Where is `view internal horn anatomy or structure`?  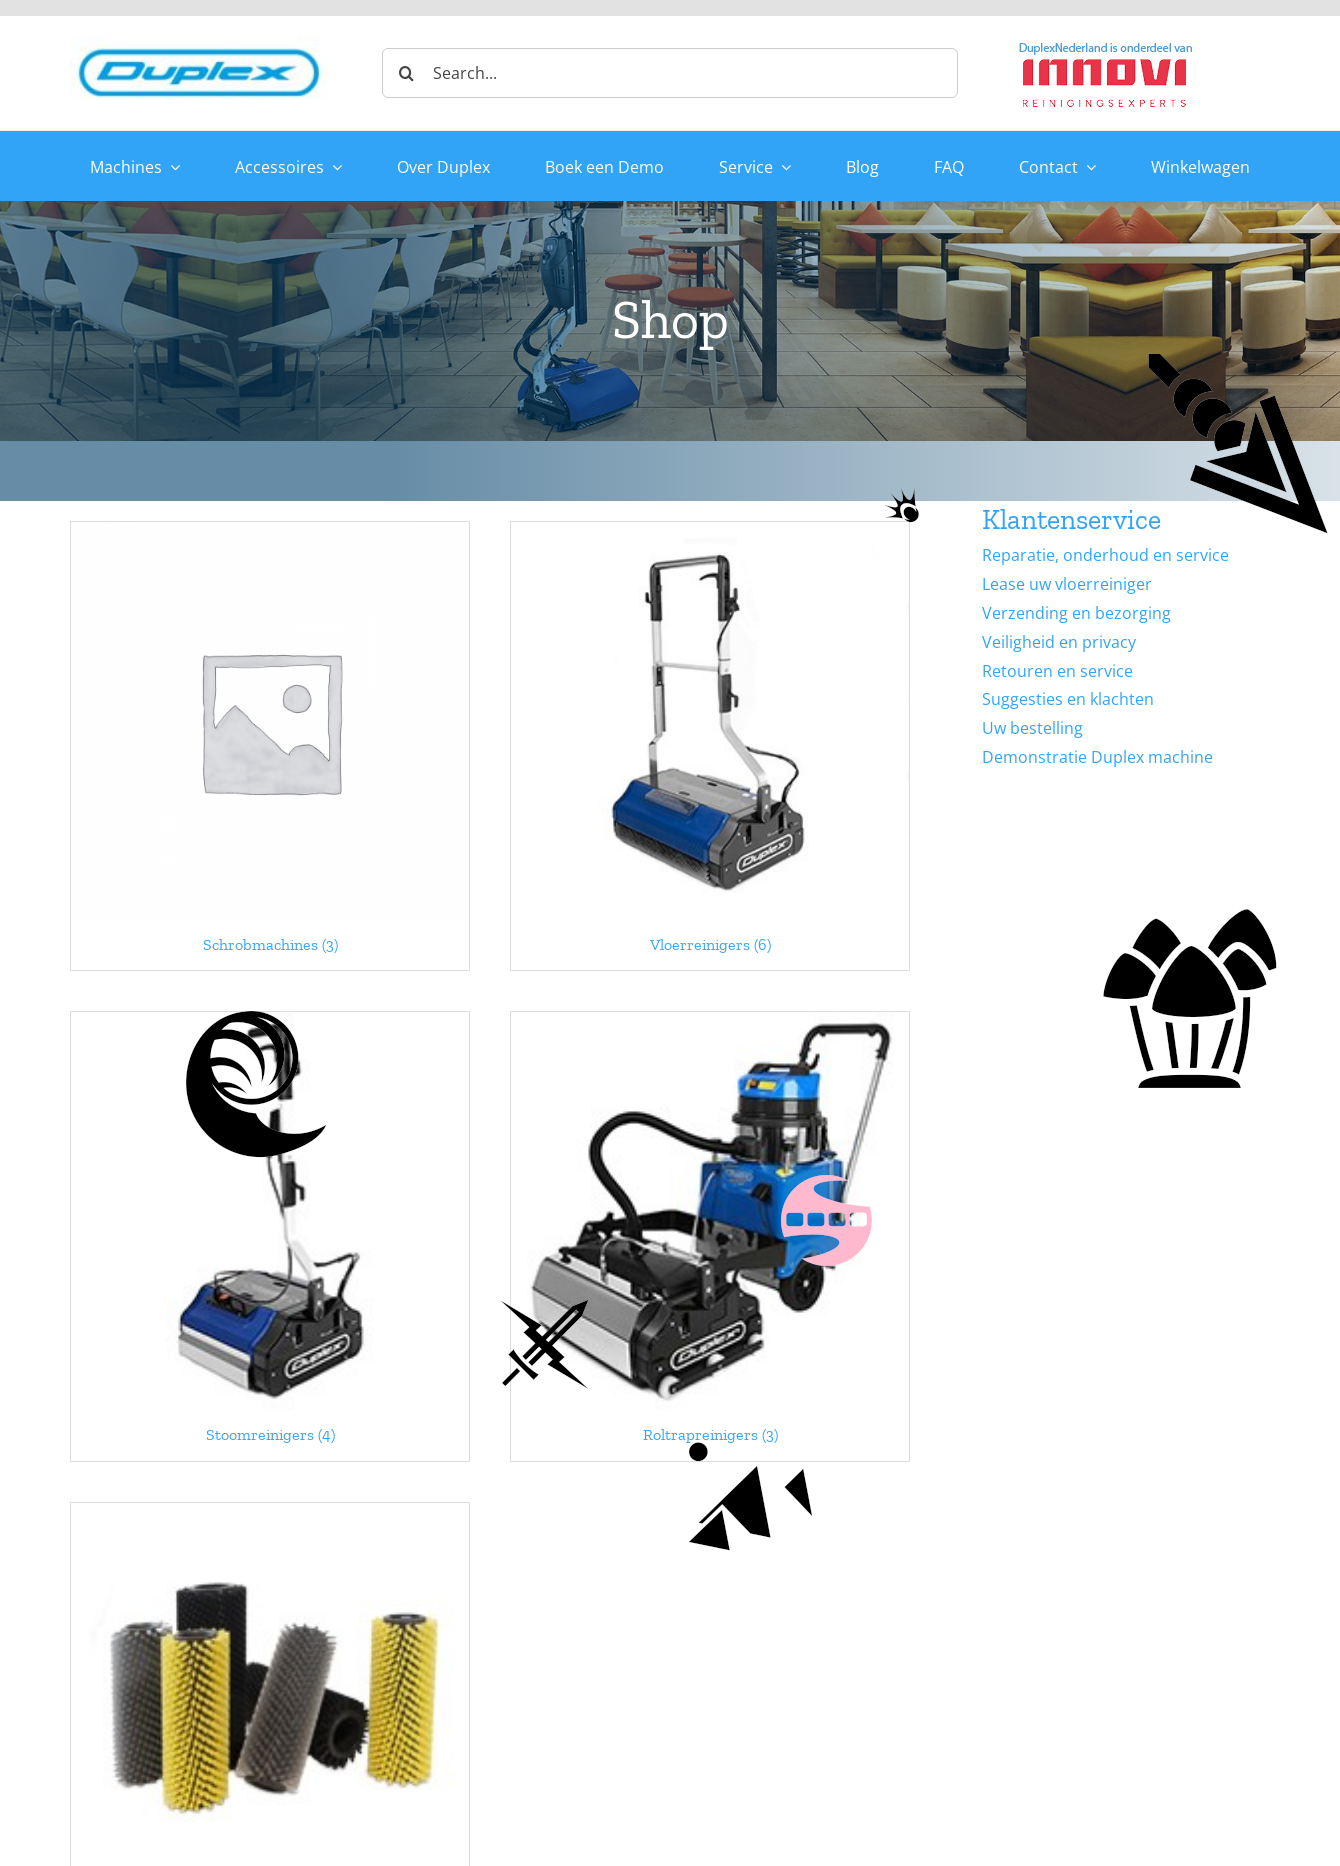
view internal horn anatomy or structure is located at coordinates (254, 1084).